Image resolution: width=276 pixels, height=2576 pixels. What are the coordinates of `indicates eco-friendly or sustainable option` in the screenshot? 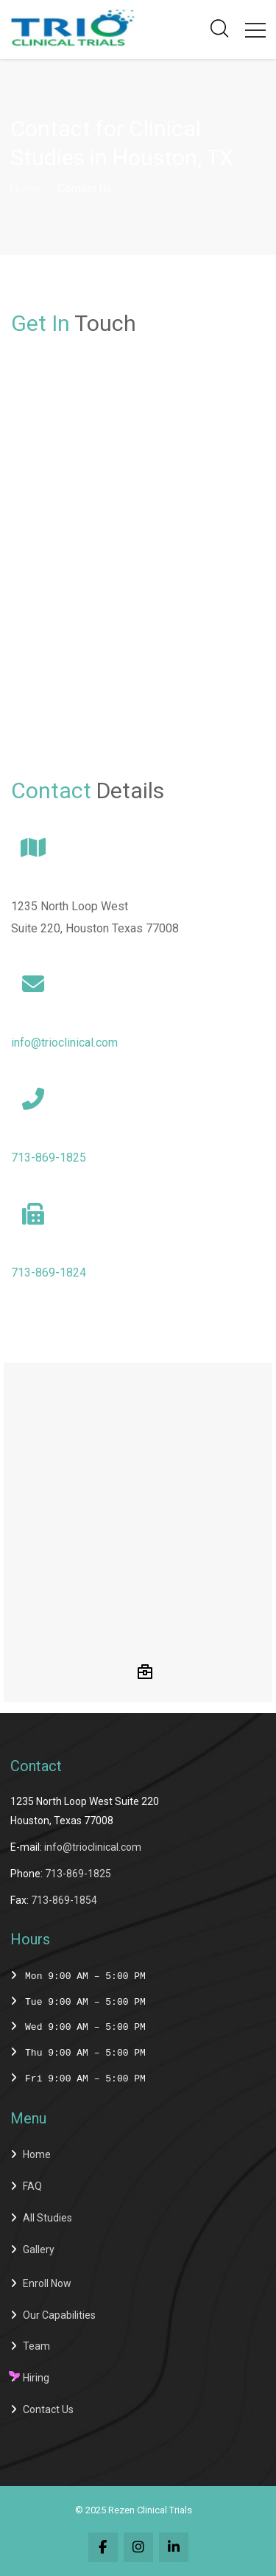 It's located at (14, 2376).